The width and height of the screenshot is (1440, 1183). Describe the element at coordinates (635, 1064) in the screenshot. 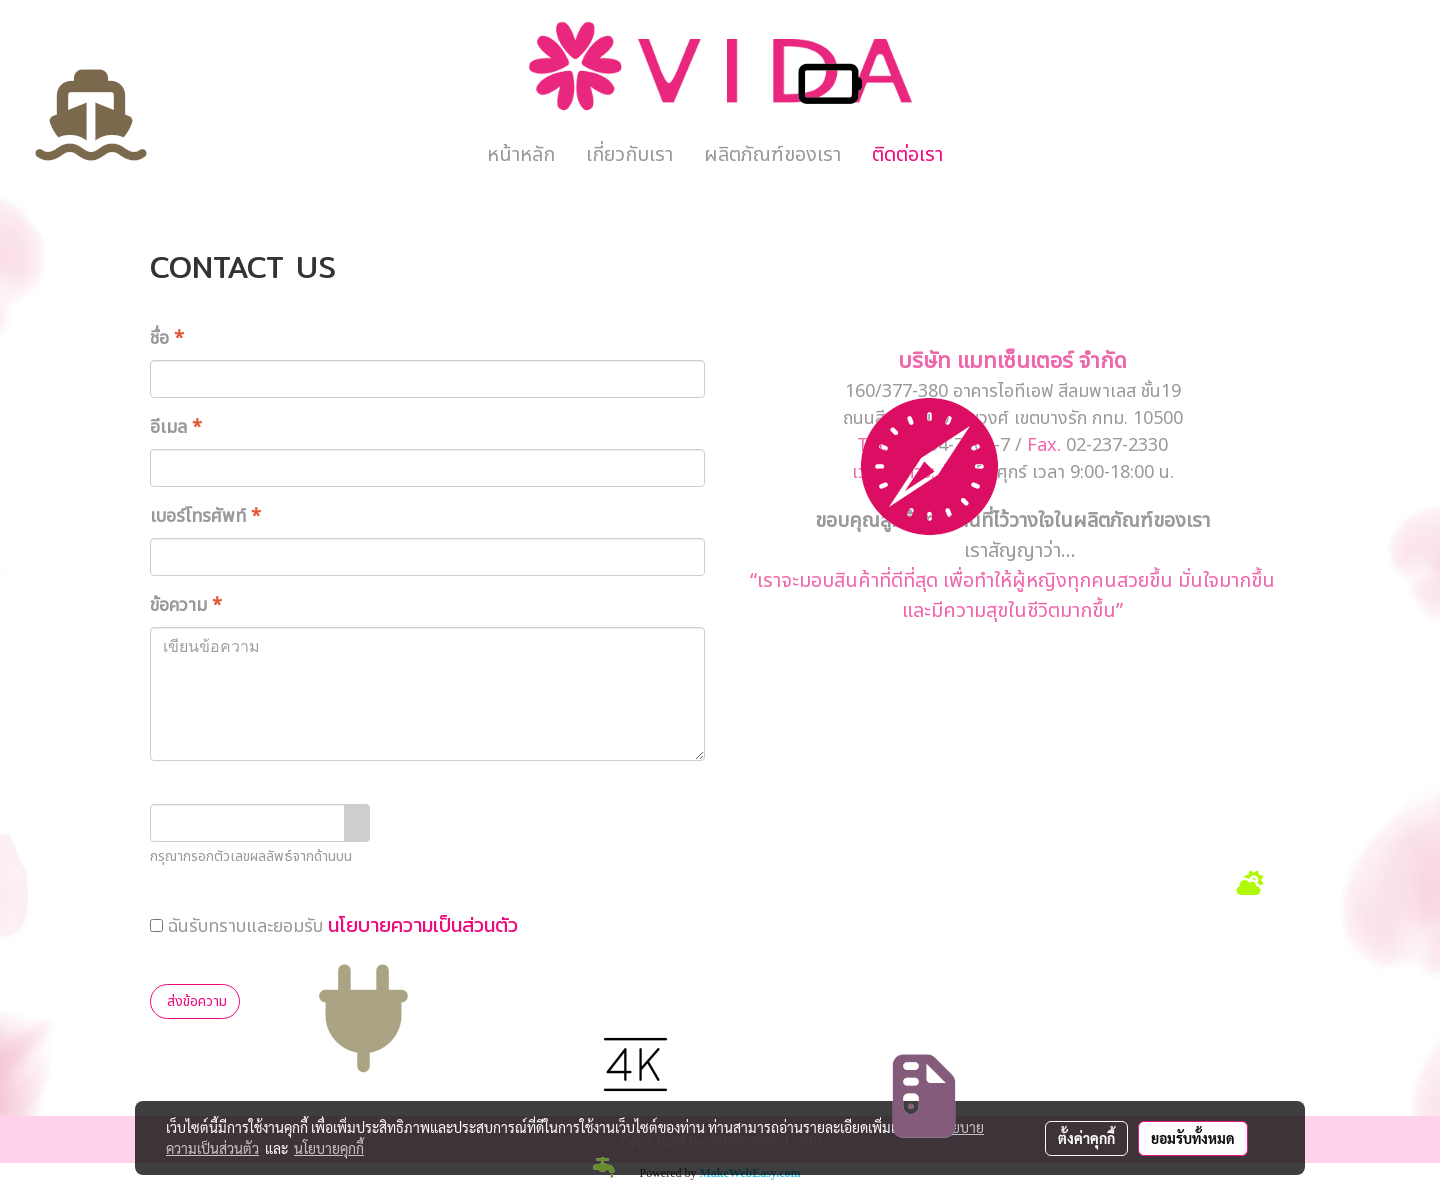

I see `indicates 4K video resolution available` at that location.